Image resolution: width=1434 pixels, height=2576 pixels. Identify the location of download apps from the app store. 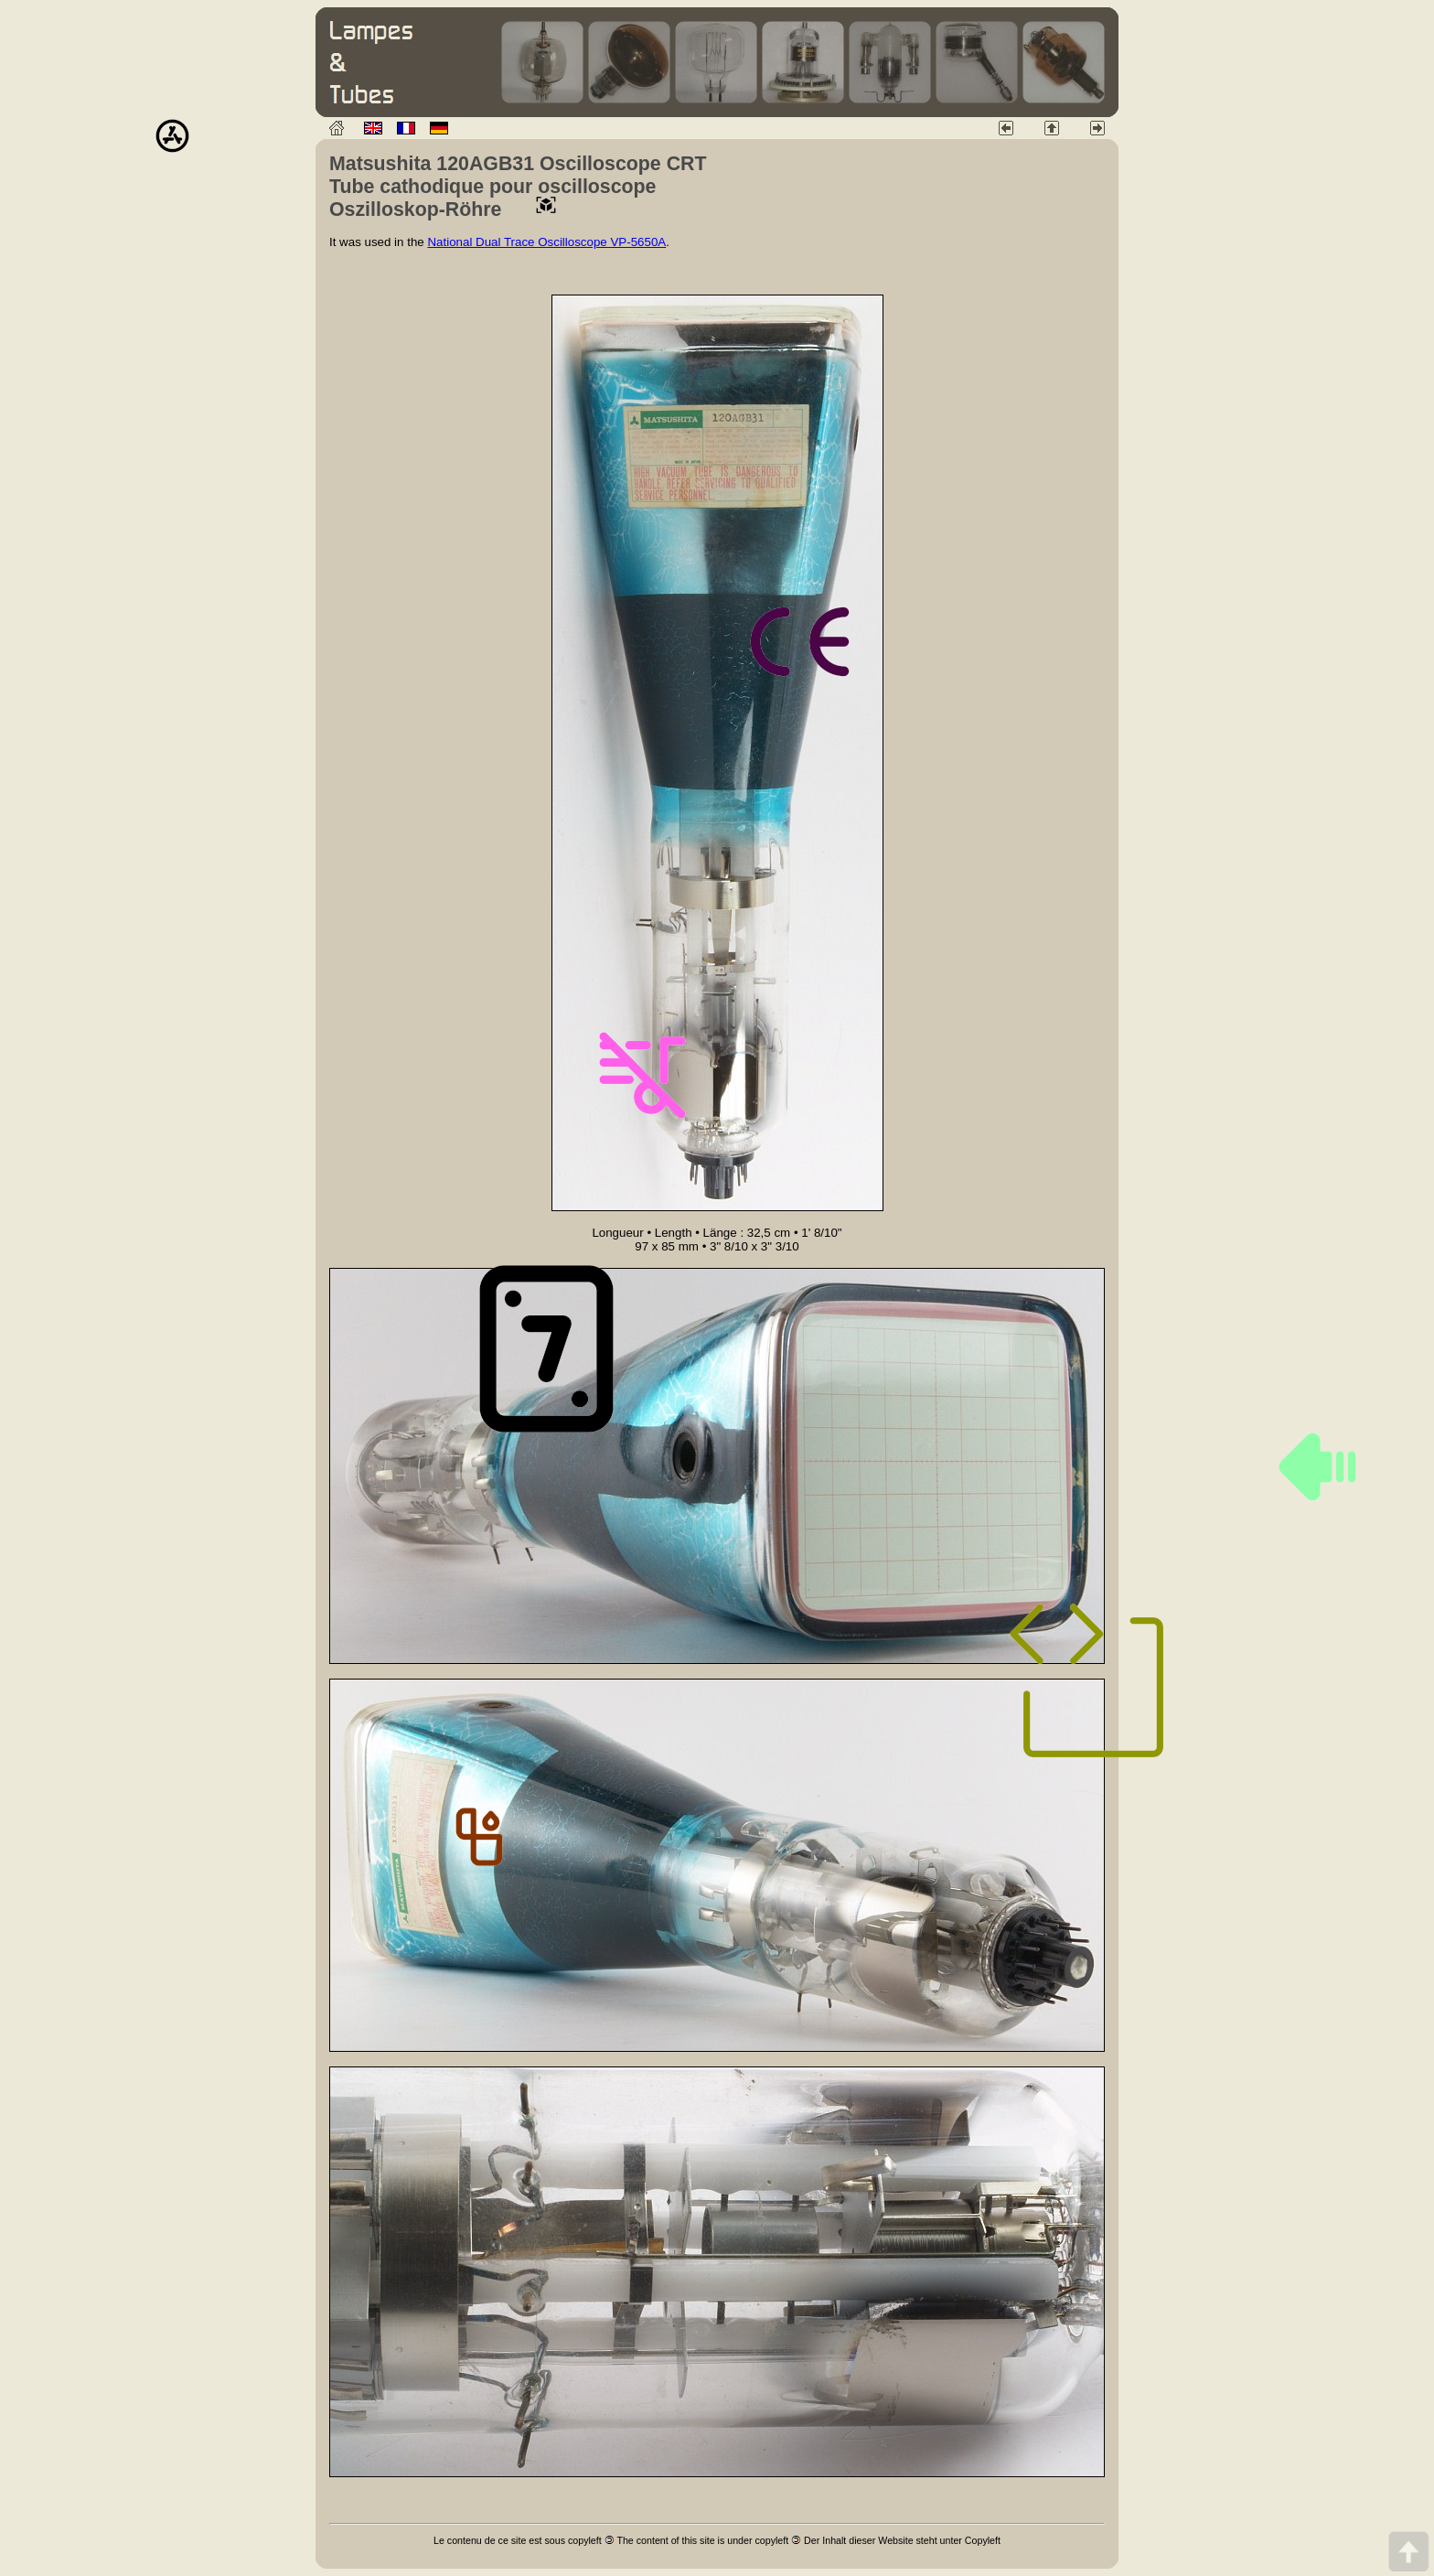
(172, 135).